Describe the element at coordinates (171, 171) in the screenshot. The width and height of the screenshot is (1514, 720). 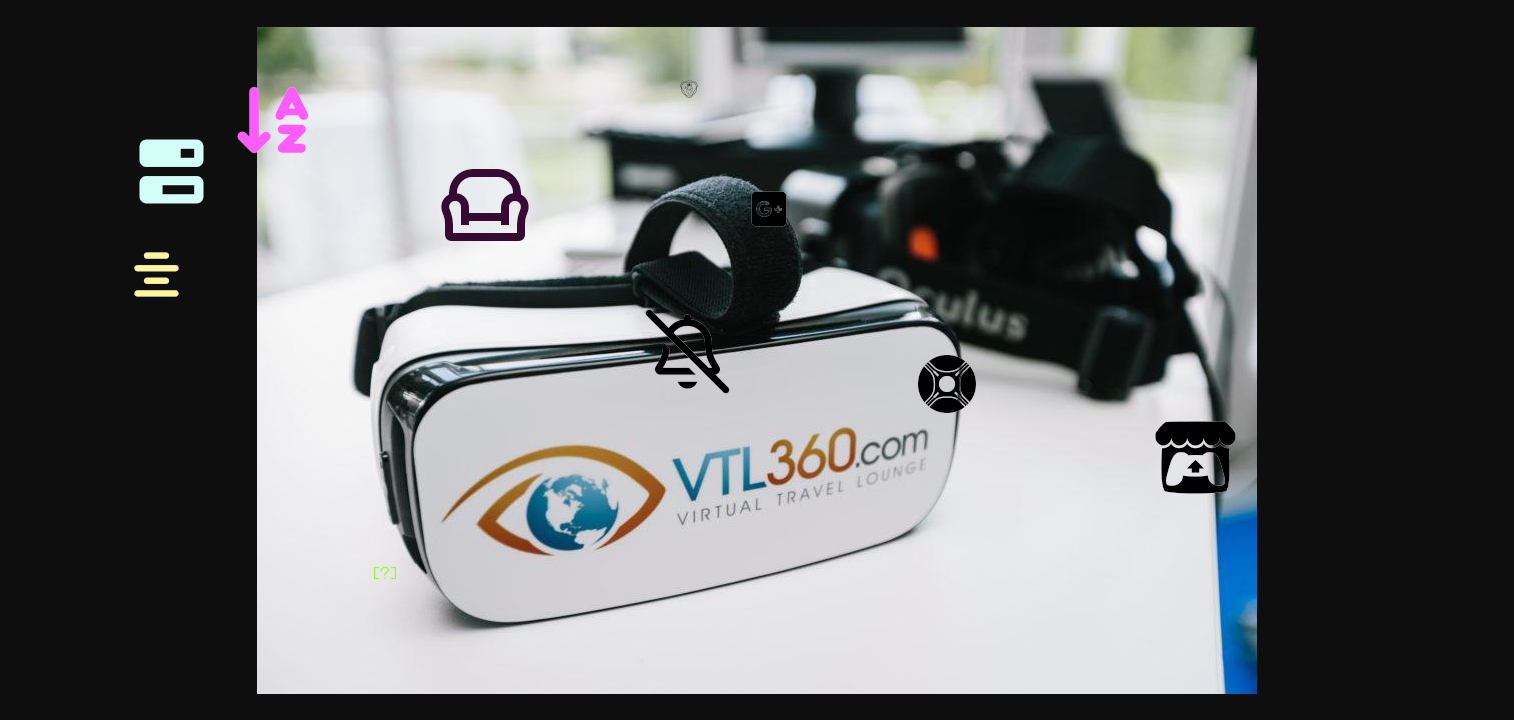
I see `view task or download progress` at that location.